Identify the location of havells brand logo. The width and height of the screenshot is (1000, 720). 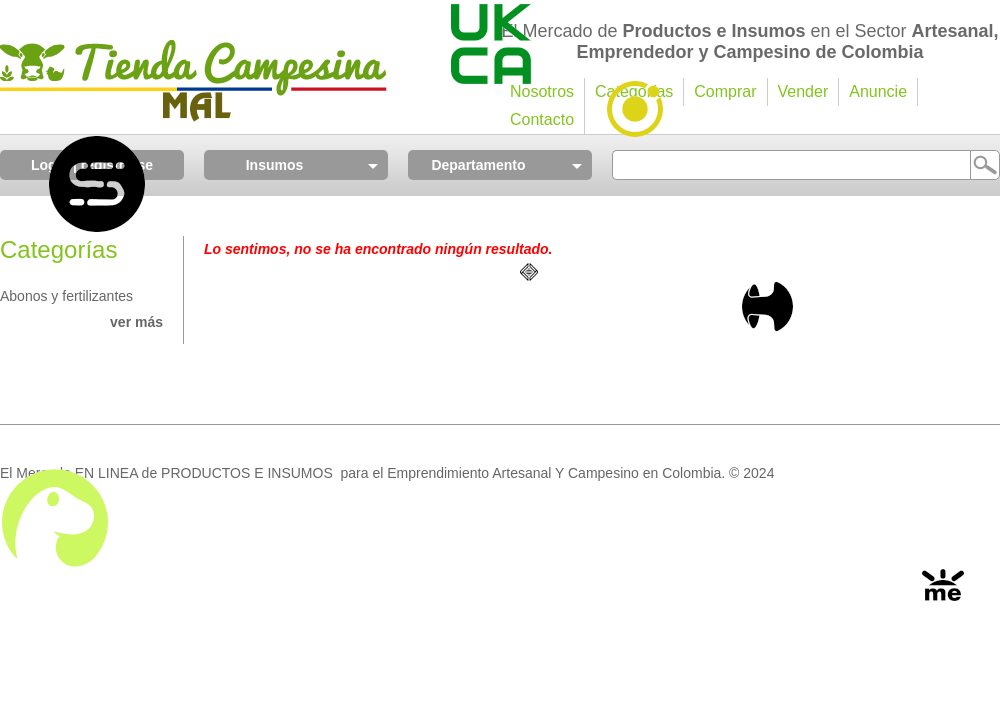
(767, 306).